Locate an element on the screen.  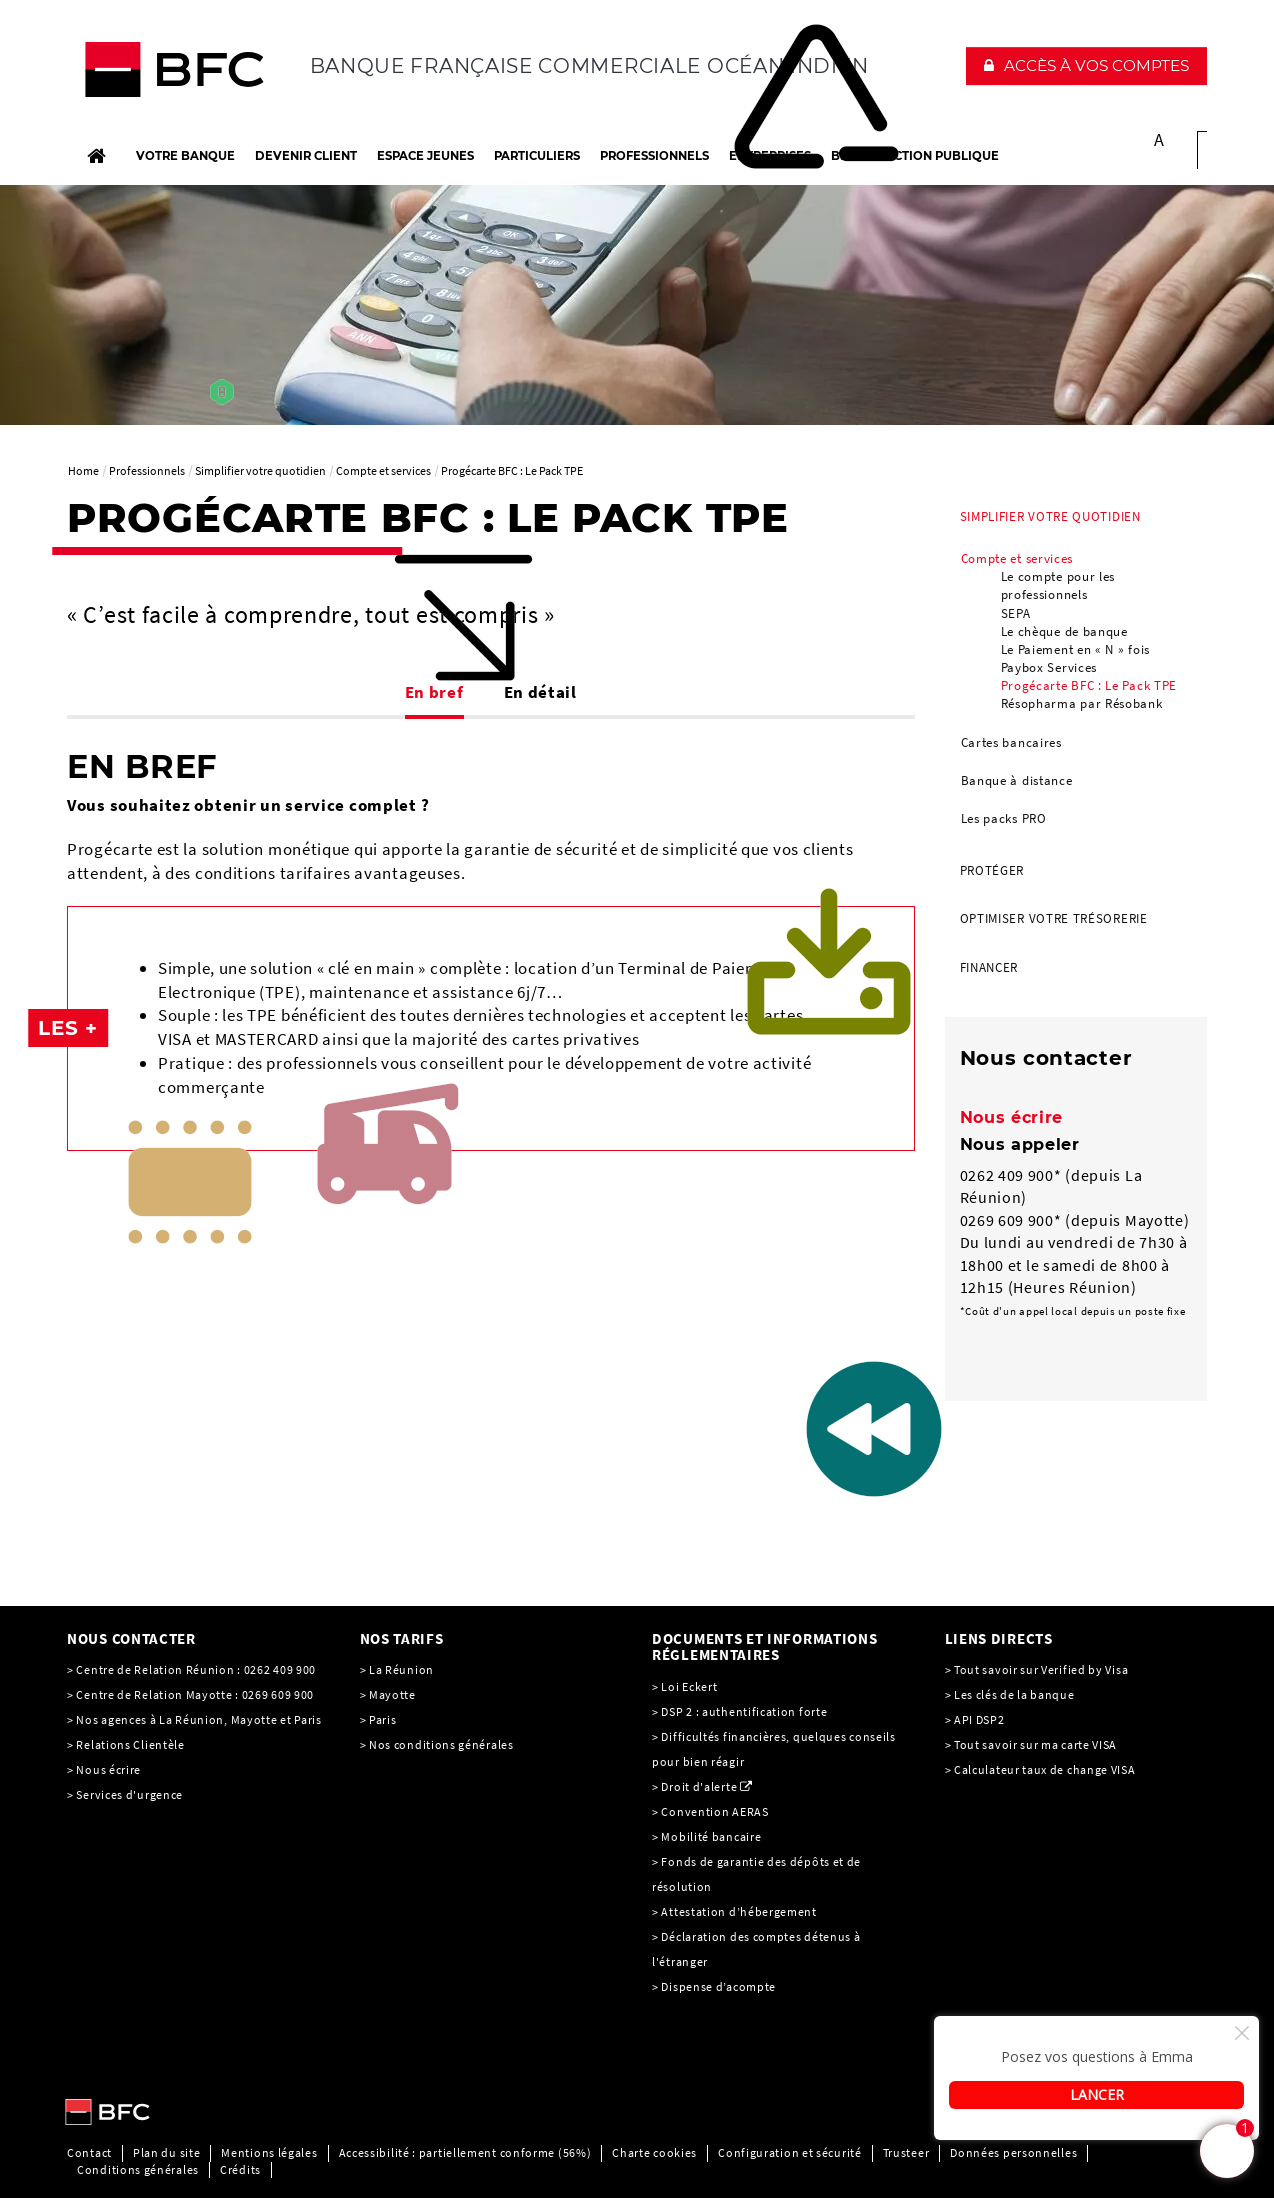
move item to bottom-right corner is located at coordinates (463, 623).